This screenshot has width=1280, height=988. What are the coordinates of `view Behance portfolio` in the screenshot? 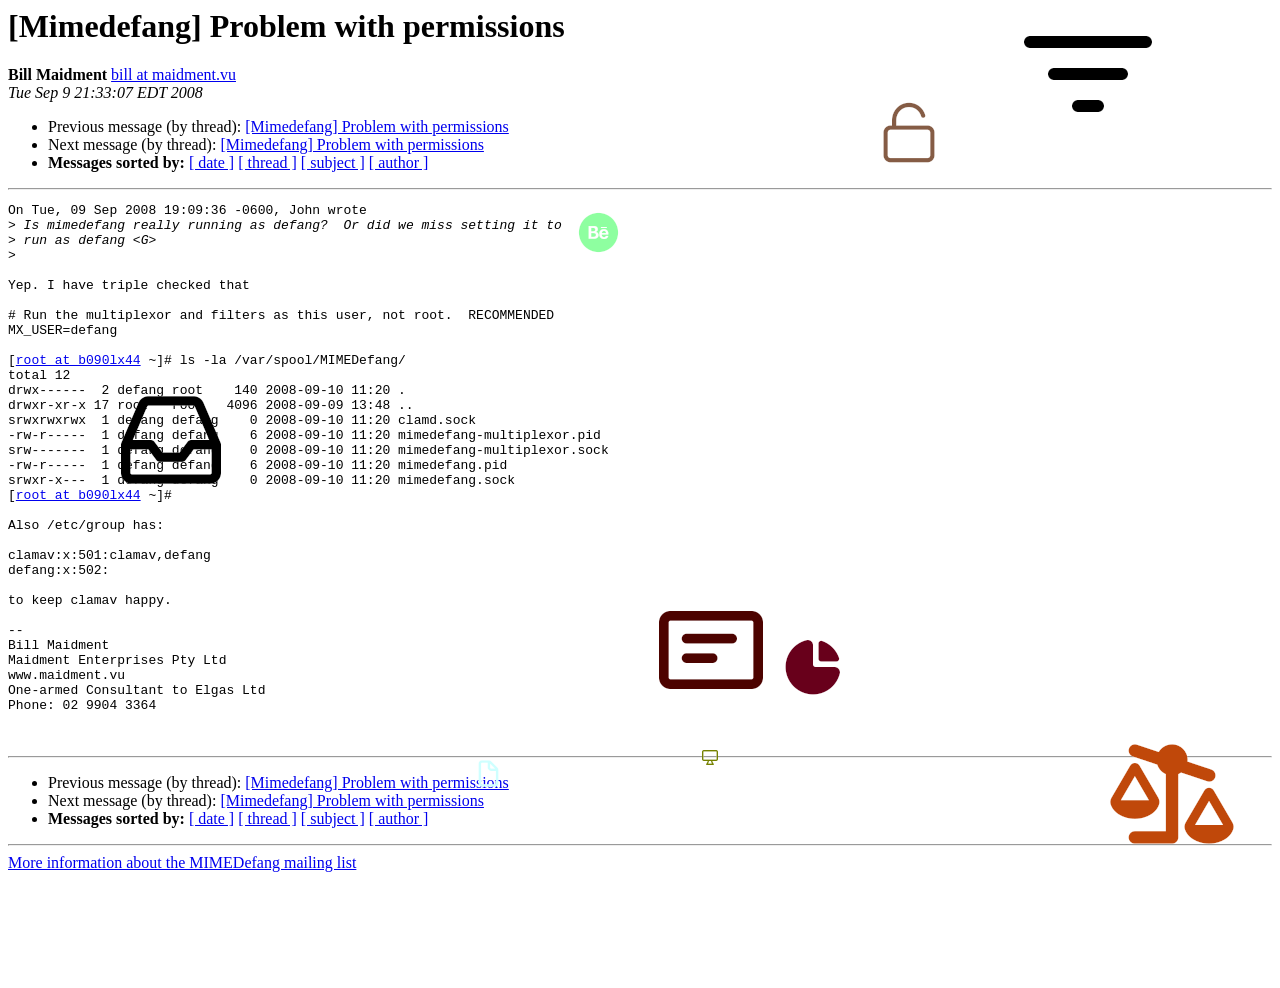 It's located at (598, 232).